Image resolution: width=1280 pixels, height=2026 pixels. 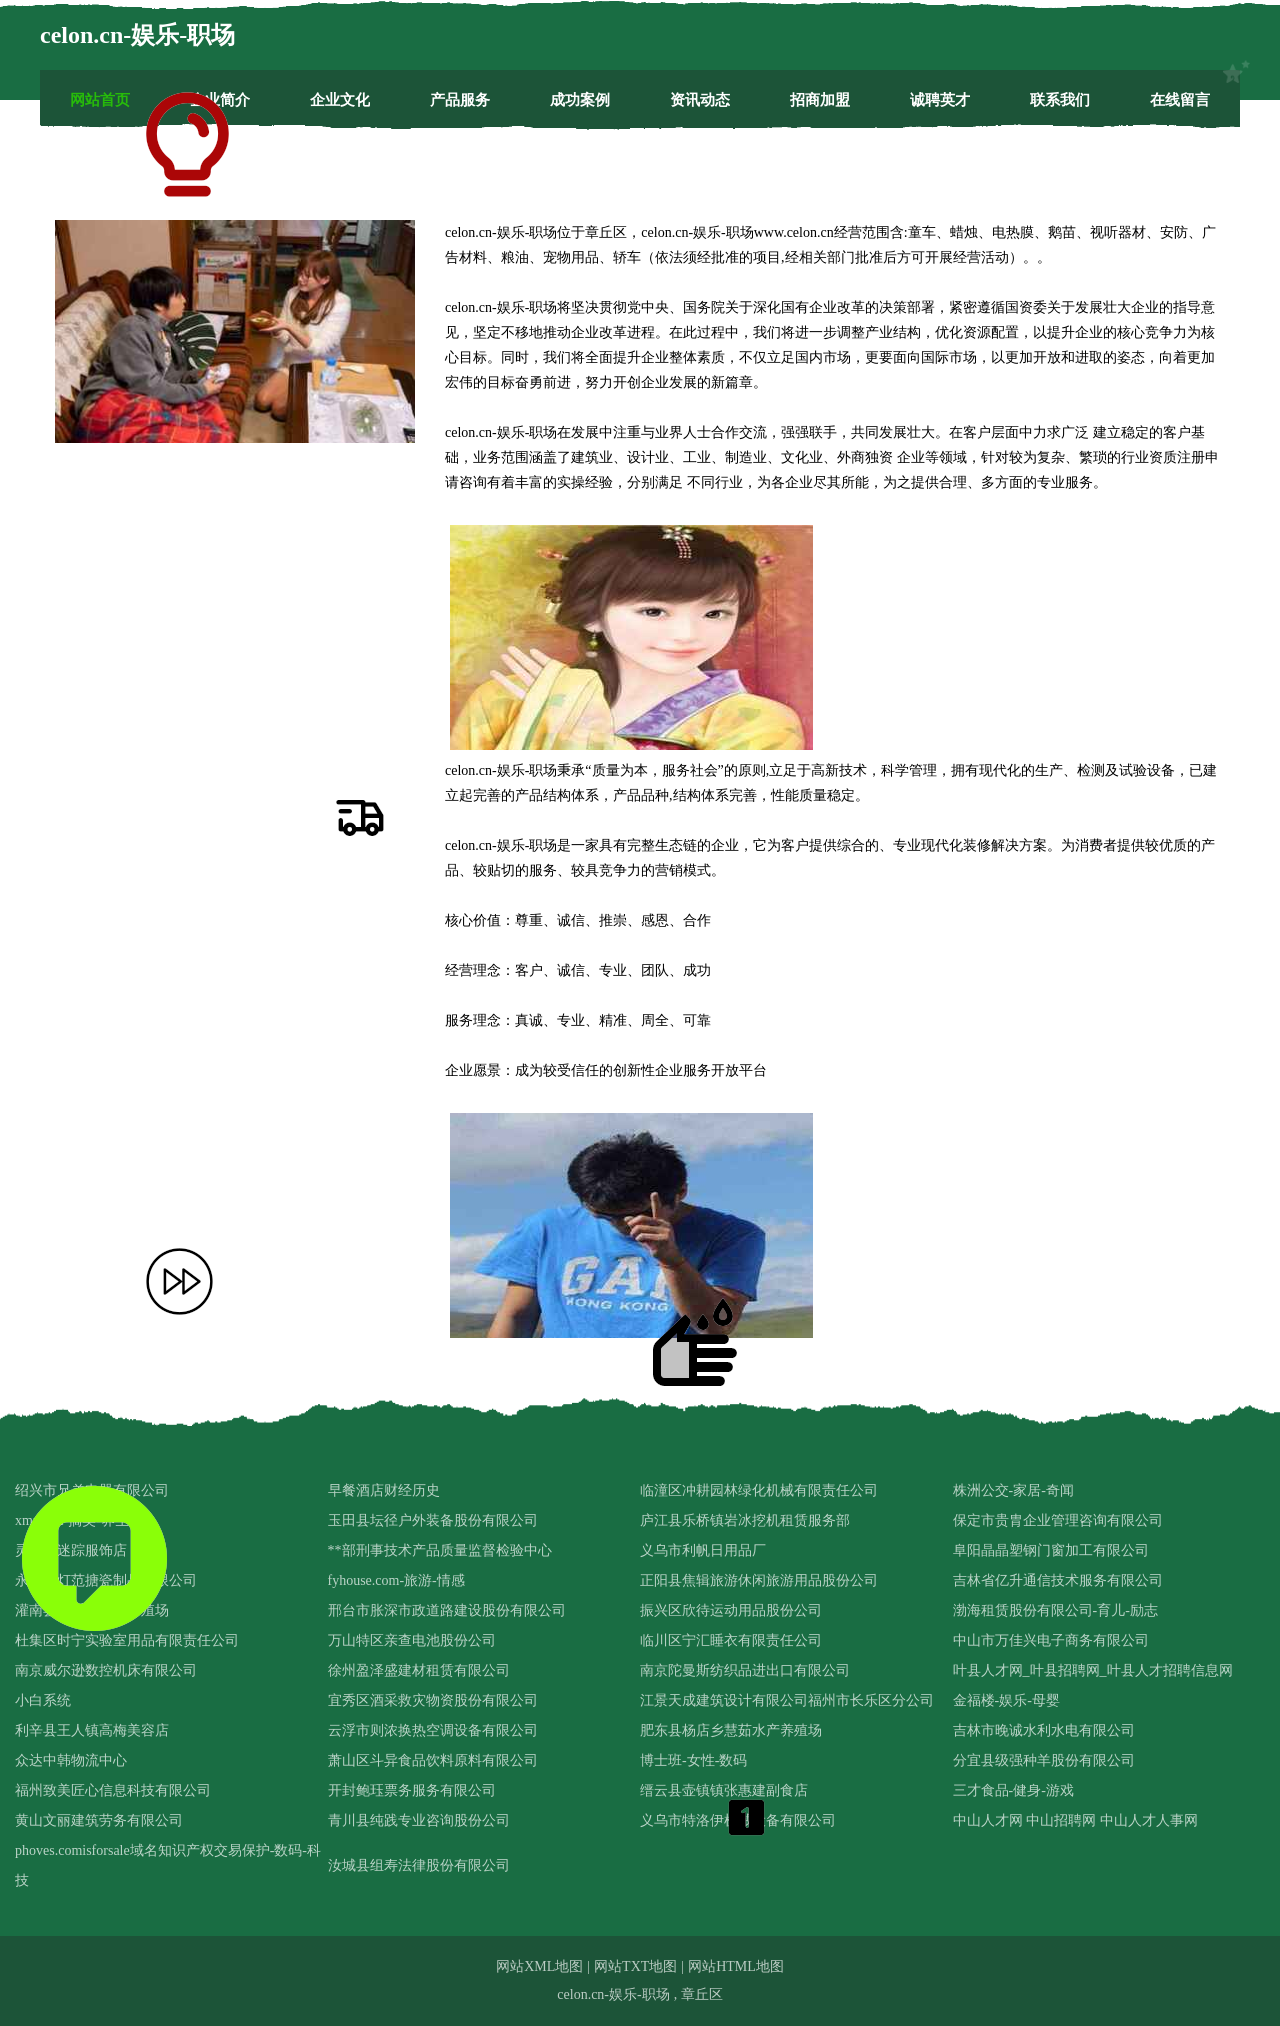 I want to click on view discussion feed, so click(x=94, y=1558).